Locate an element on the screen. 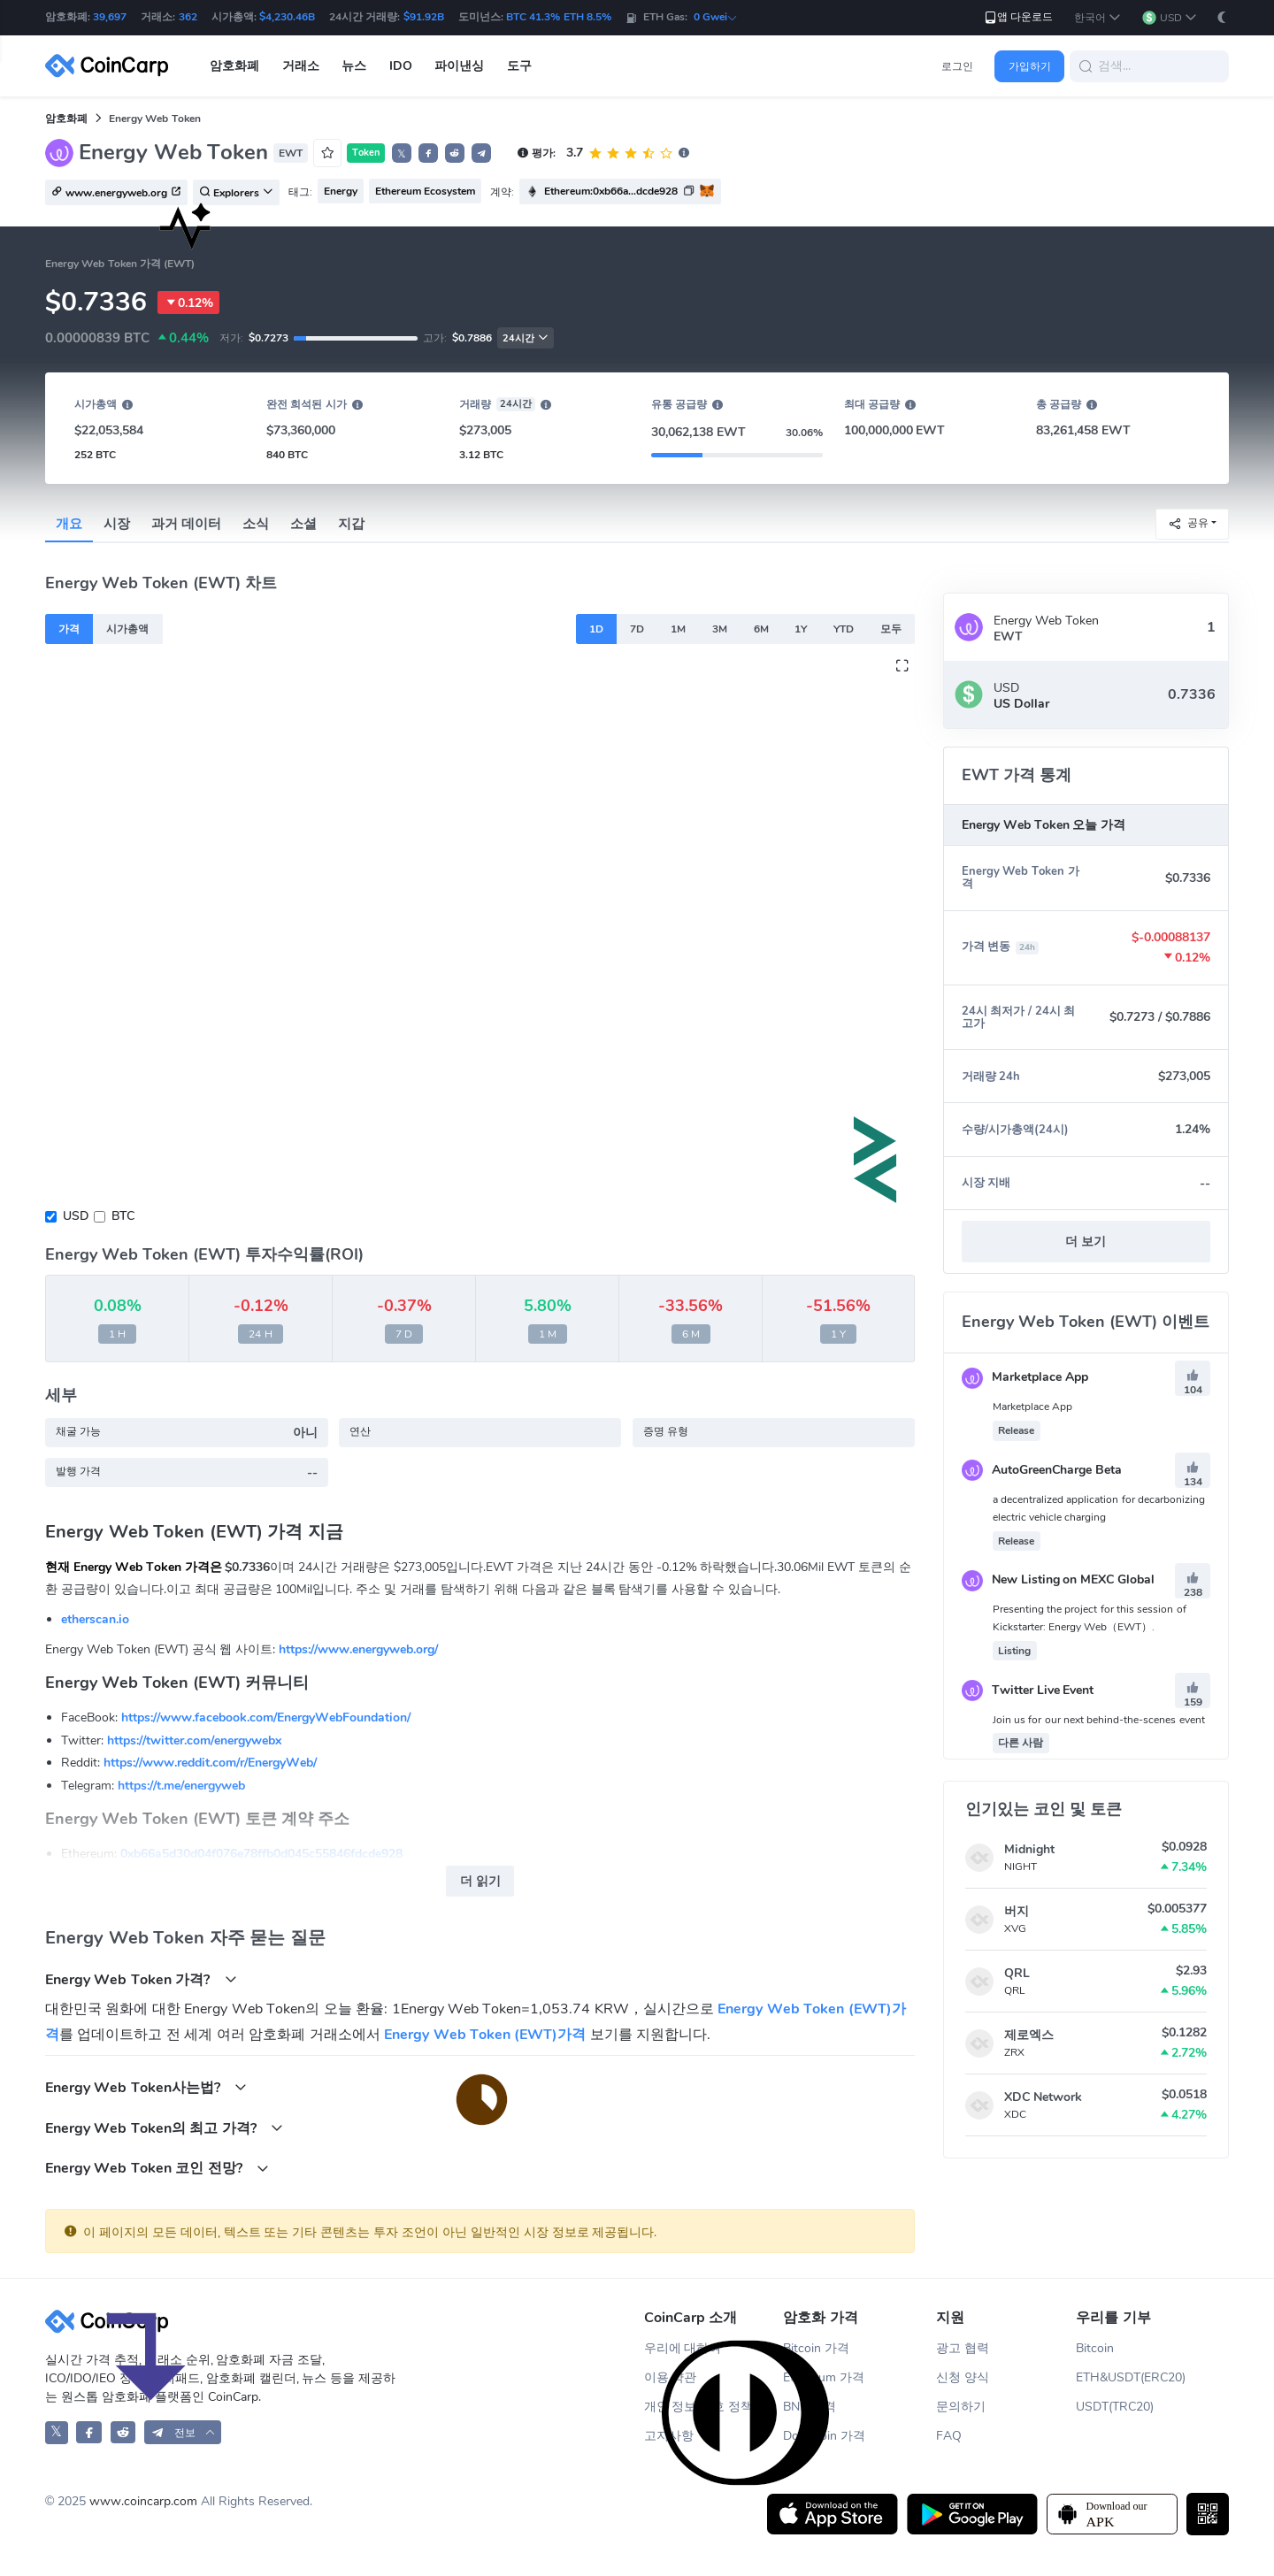 This screenshot has width=1274, height=2576. pay with Diners Club credit card is located at coordinates (745, 2412).